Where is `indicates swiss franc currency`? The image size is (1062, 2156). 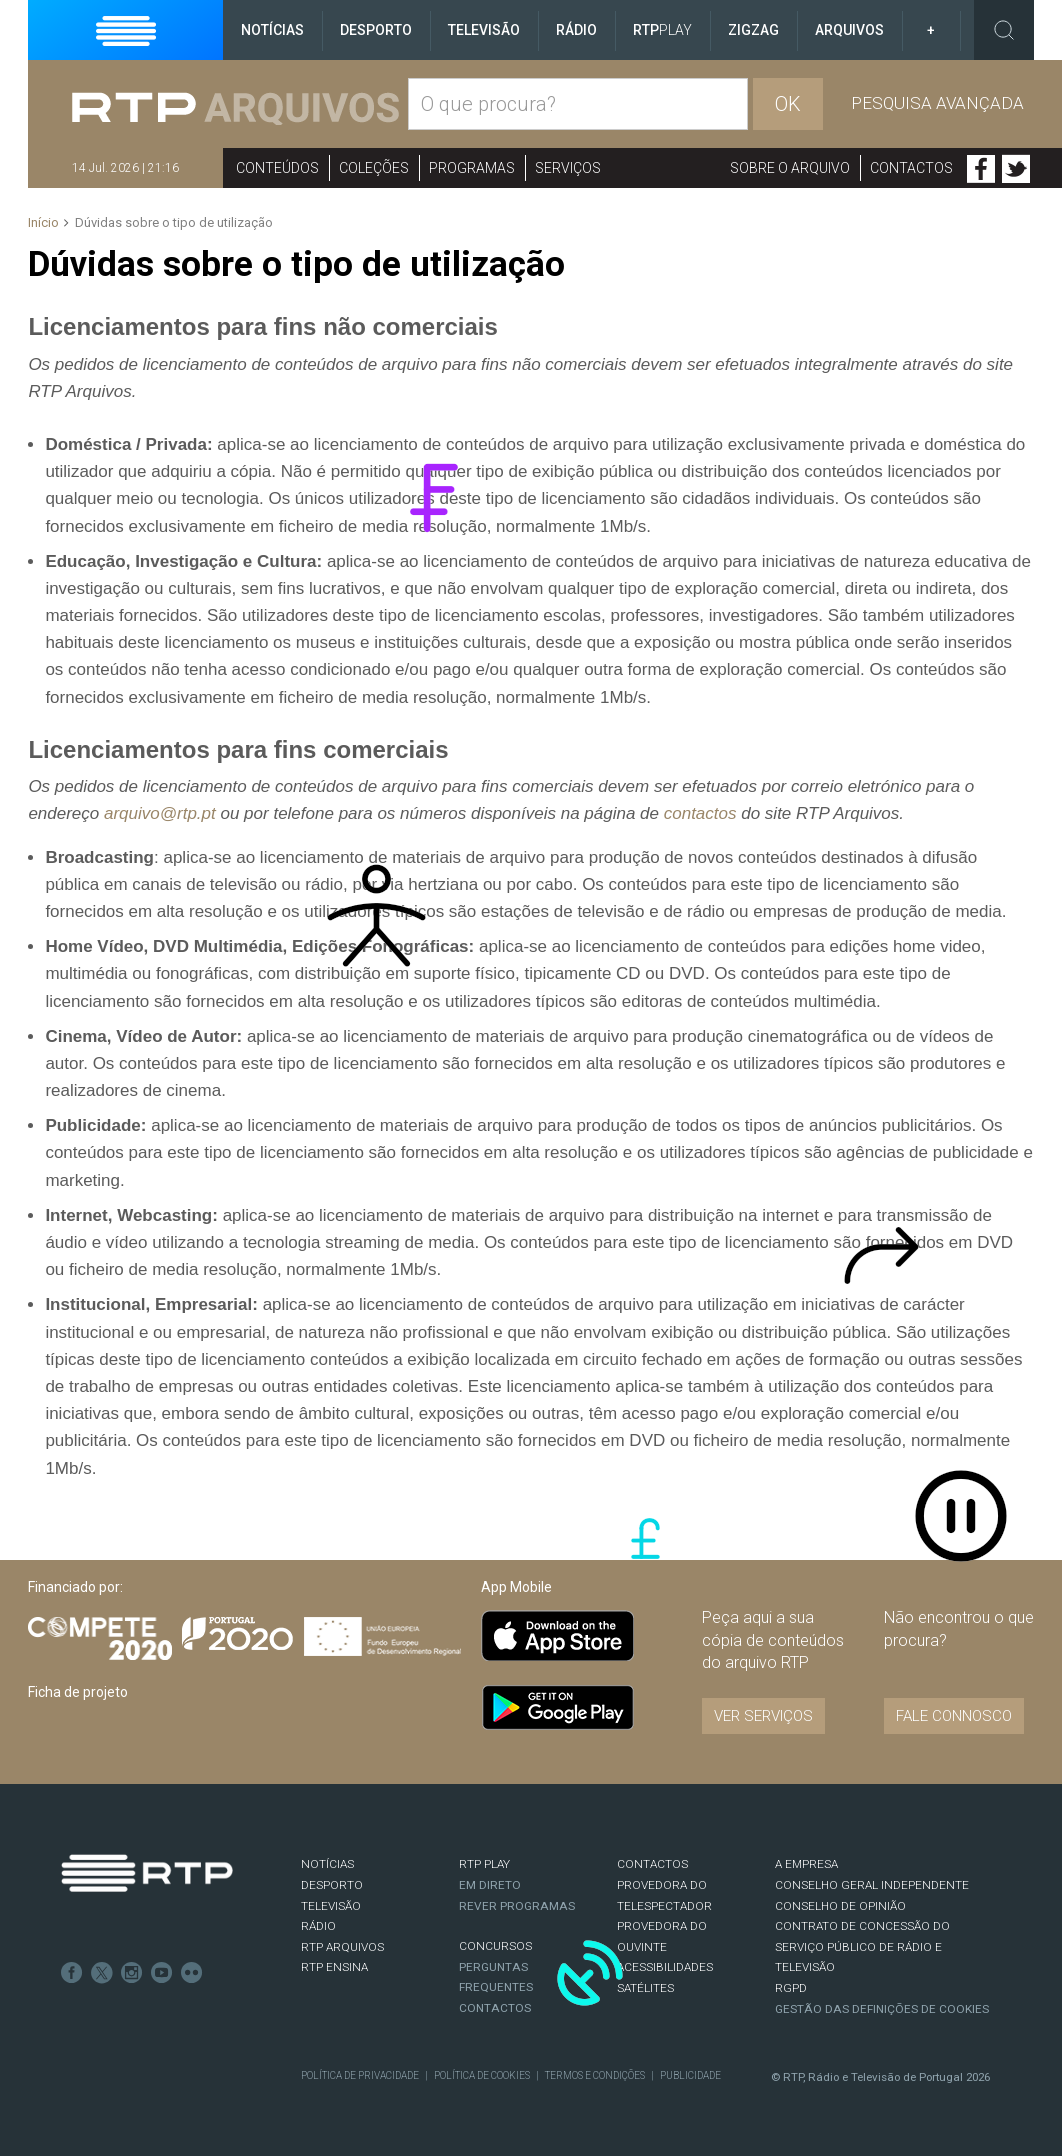
indicates swiss franc currency is located at coordinates (434, 498).